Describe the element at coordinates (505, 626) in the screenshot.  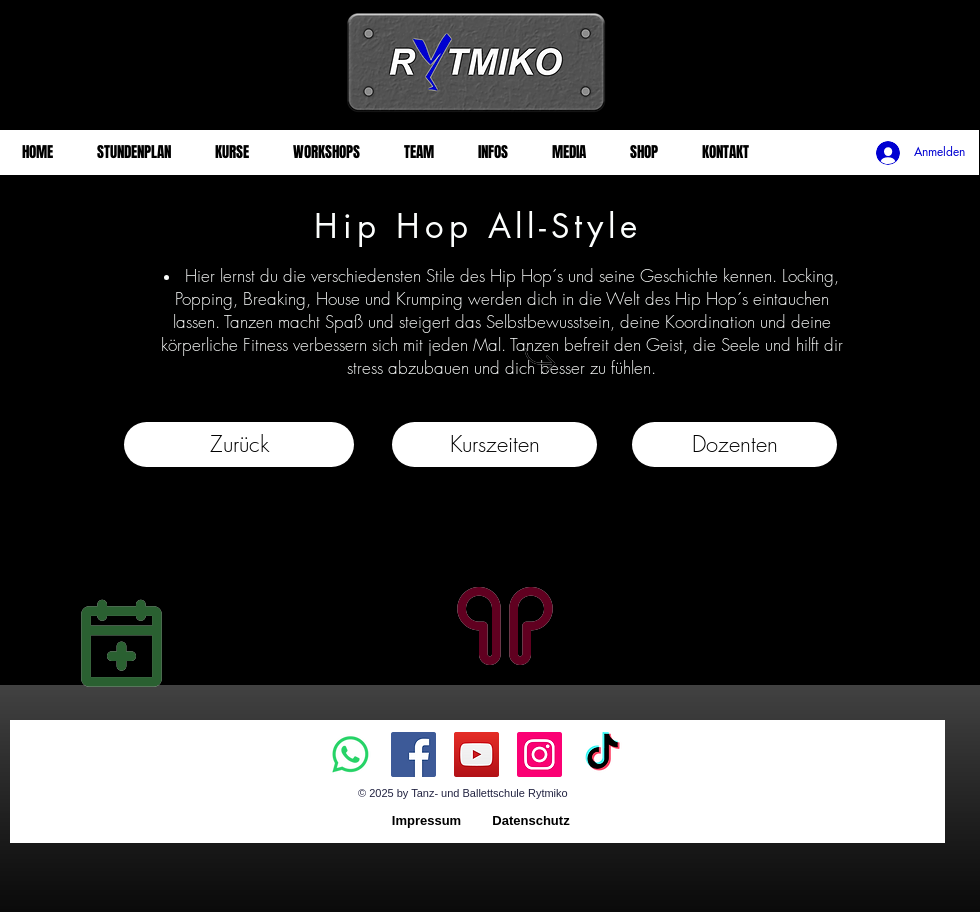
I see `connect to airpods or wireless earbuds` at that location.